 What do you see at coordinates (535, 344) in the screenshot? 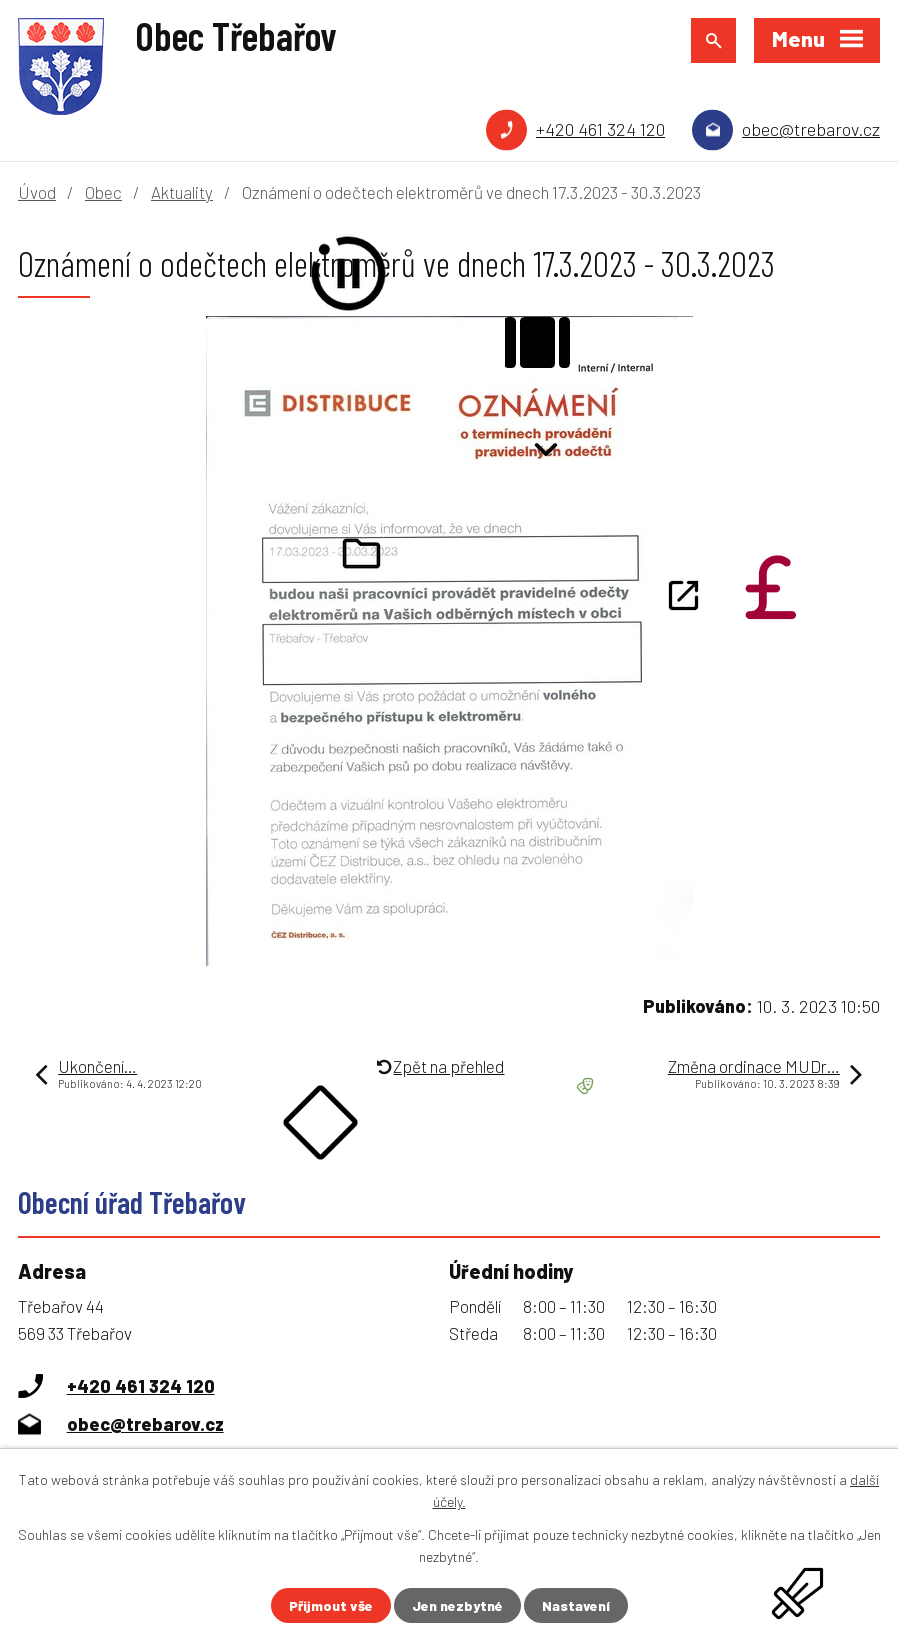
I see `switch to array or column view layout` at bounding box center [535, 344].